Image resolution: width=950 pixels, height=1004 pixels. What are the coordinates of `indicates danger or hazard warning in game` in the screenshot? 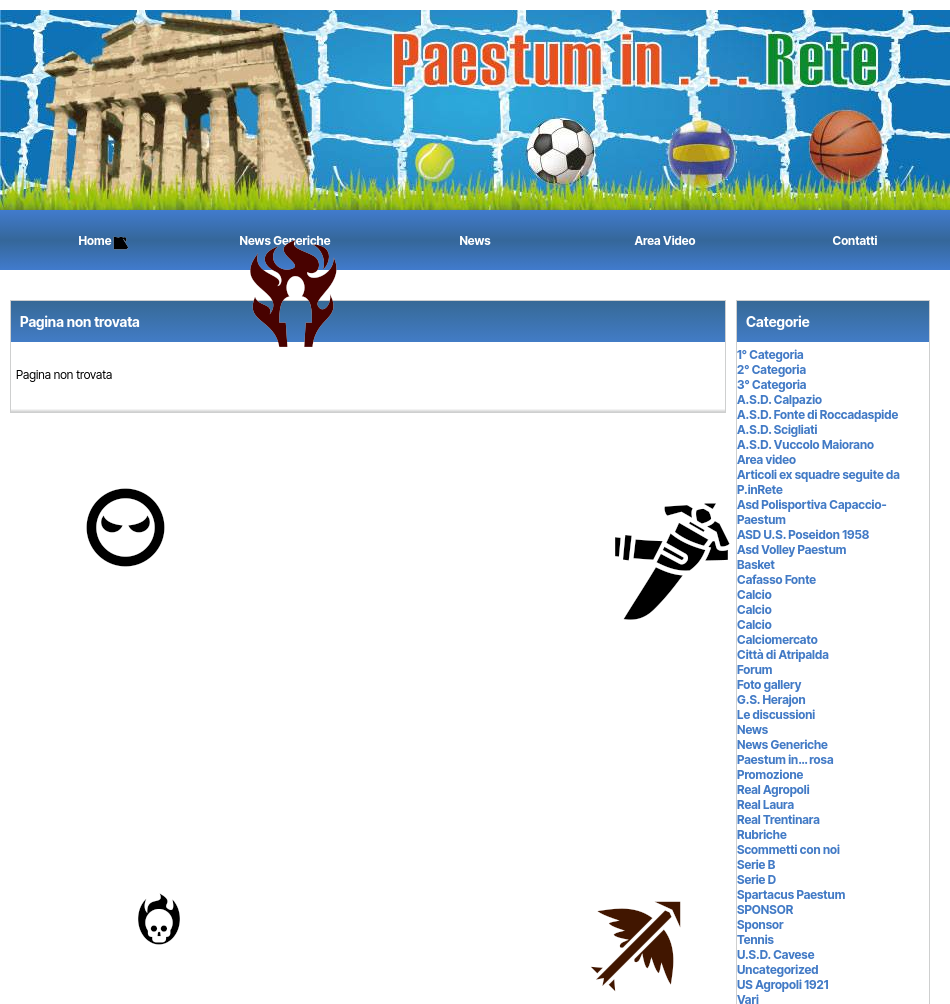 It's located at (159, 919).